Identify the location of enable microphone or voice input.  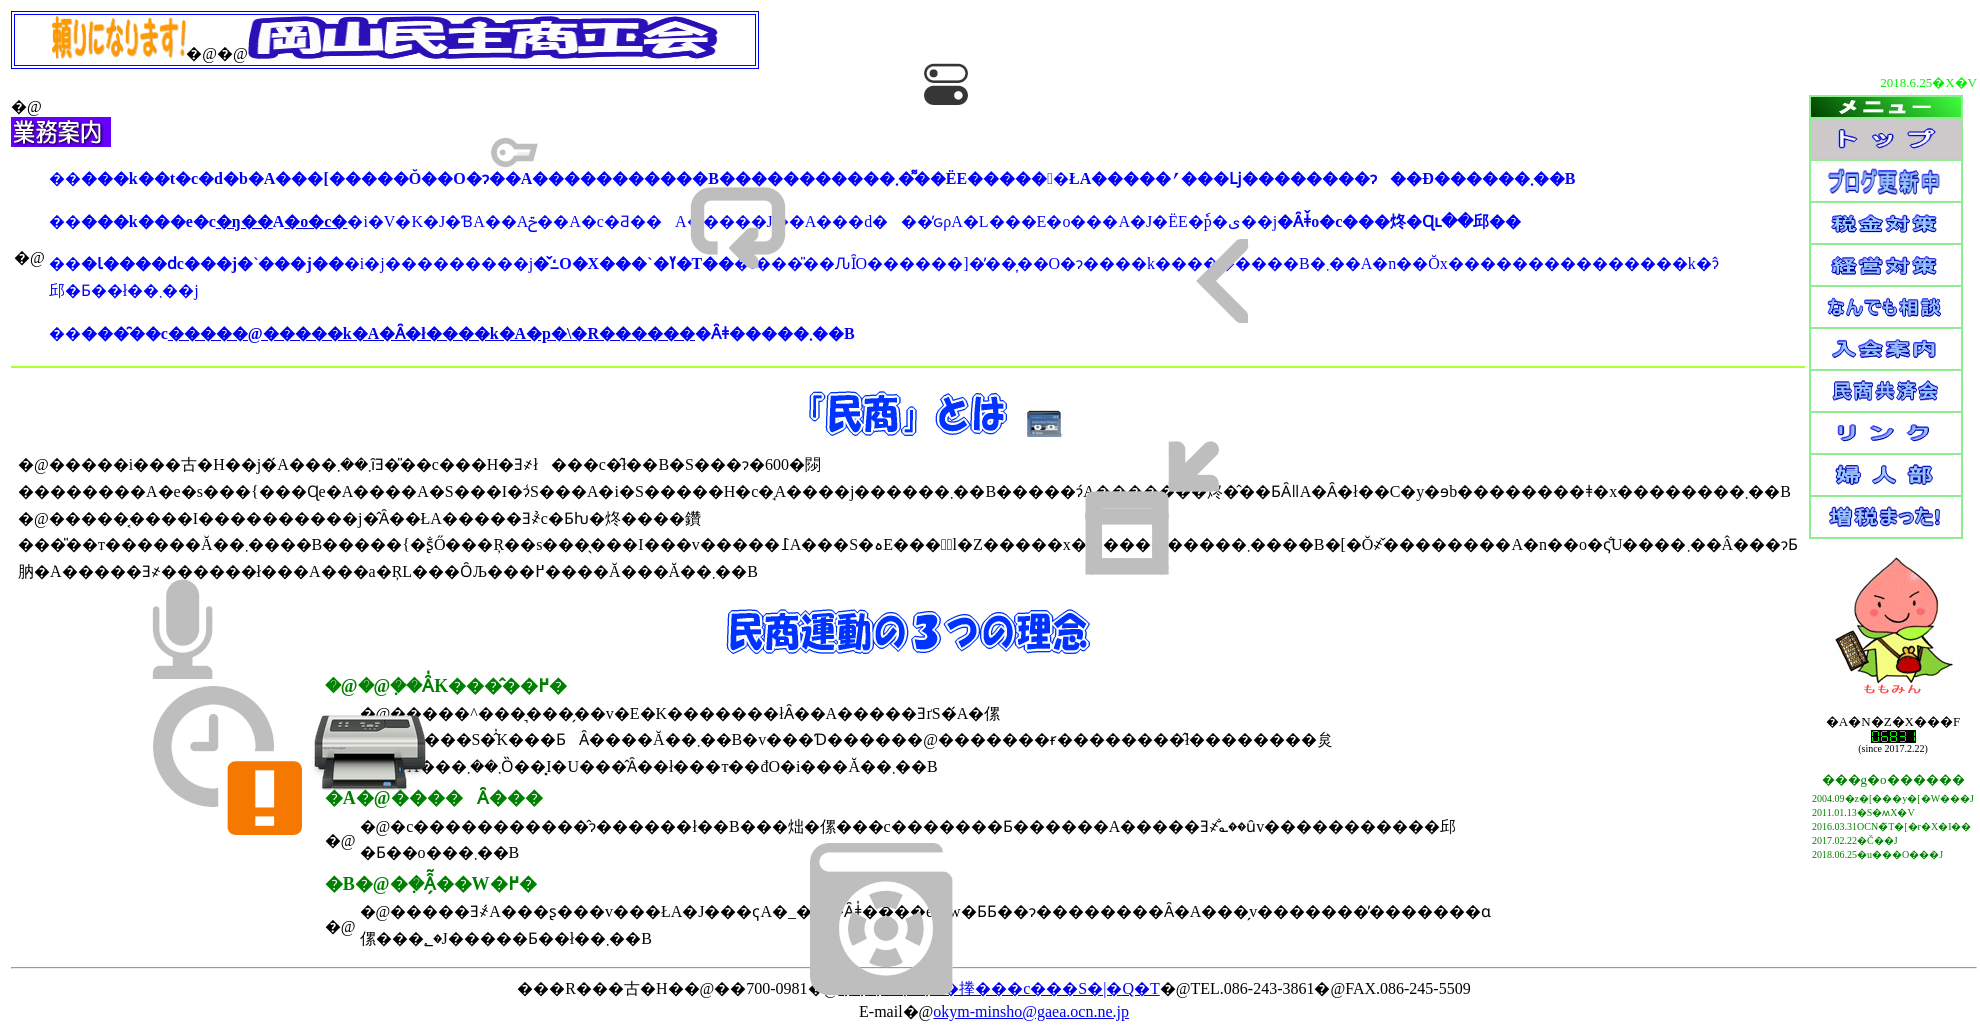
(186, 626).